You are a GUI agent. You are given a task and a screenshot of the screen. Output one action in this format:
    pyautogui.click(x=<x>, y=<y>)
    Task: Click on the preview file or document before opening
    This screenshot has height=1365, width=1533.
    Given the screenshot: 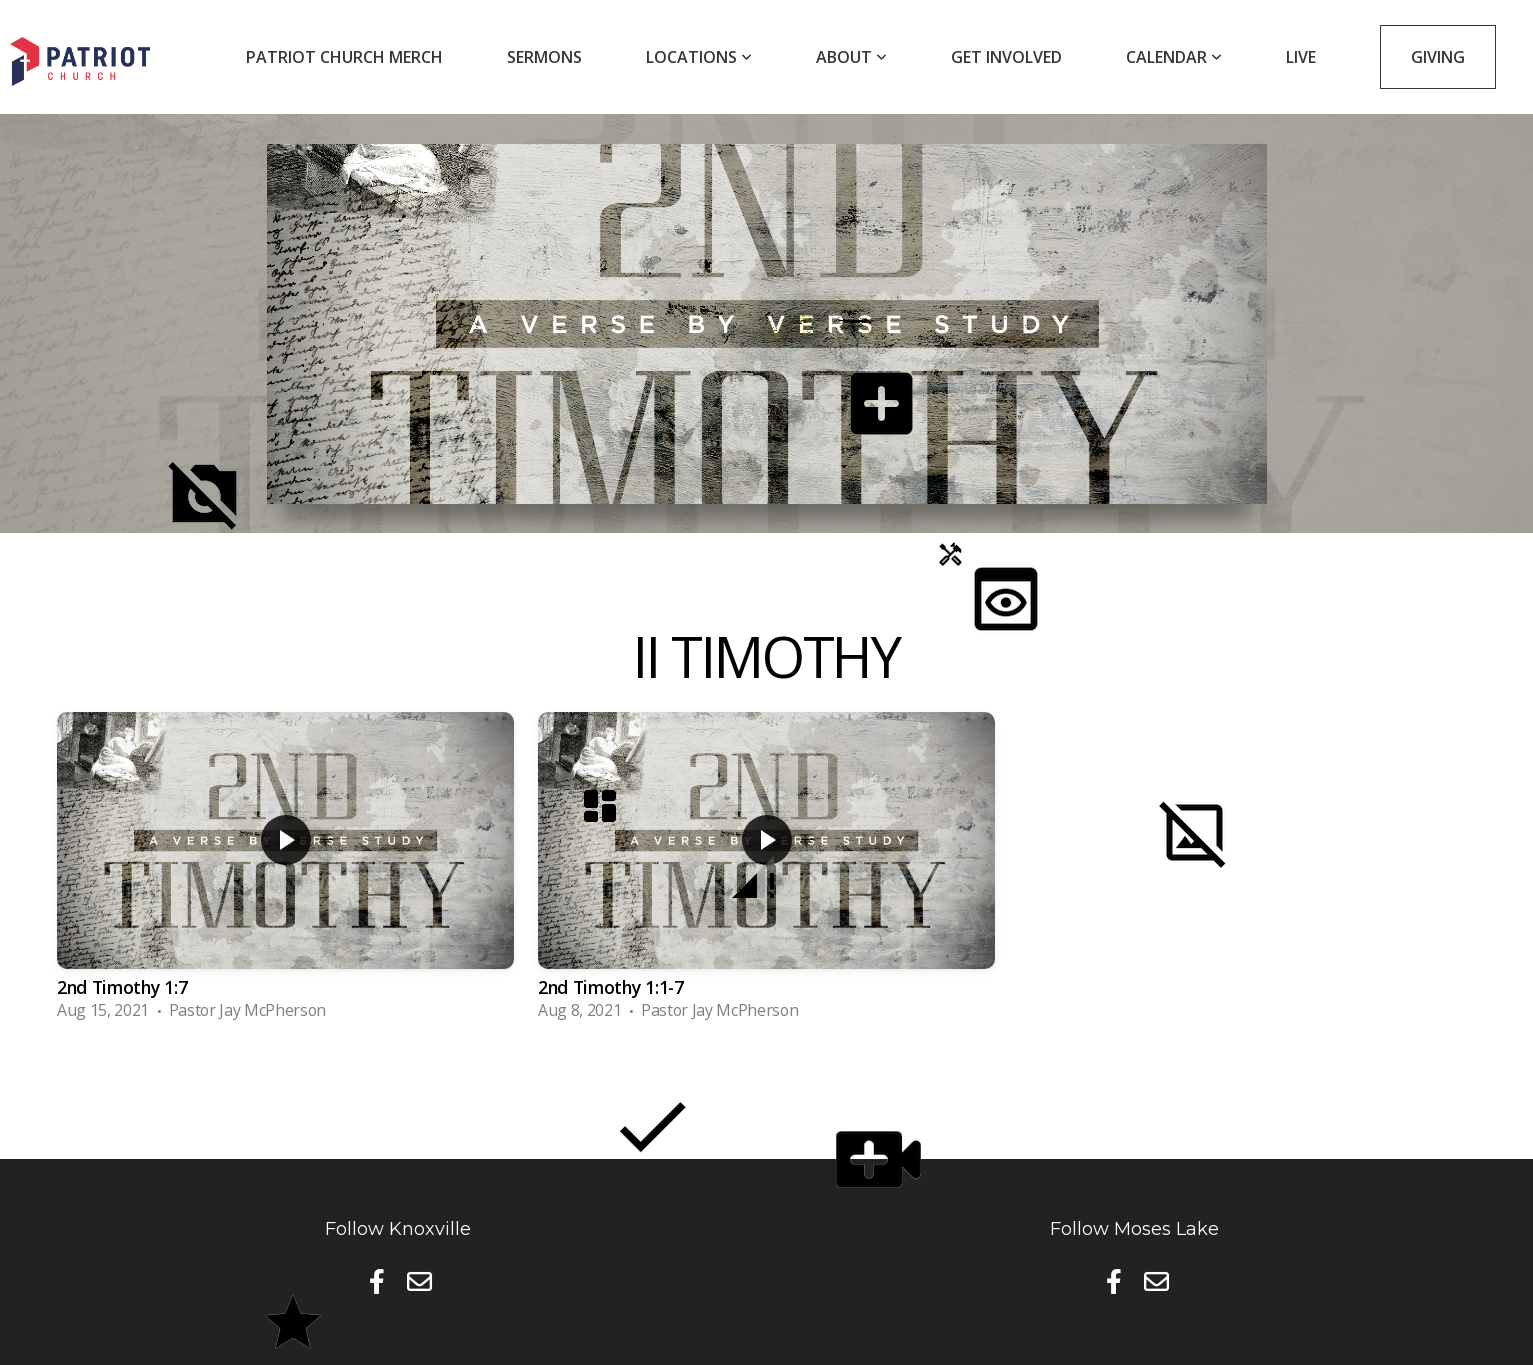 What is the action you would take?
    pyautogui.click(x=1006, y=599)
    